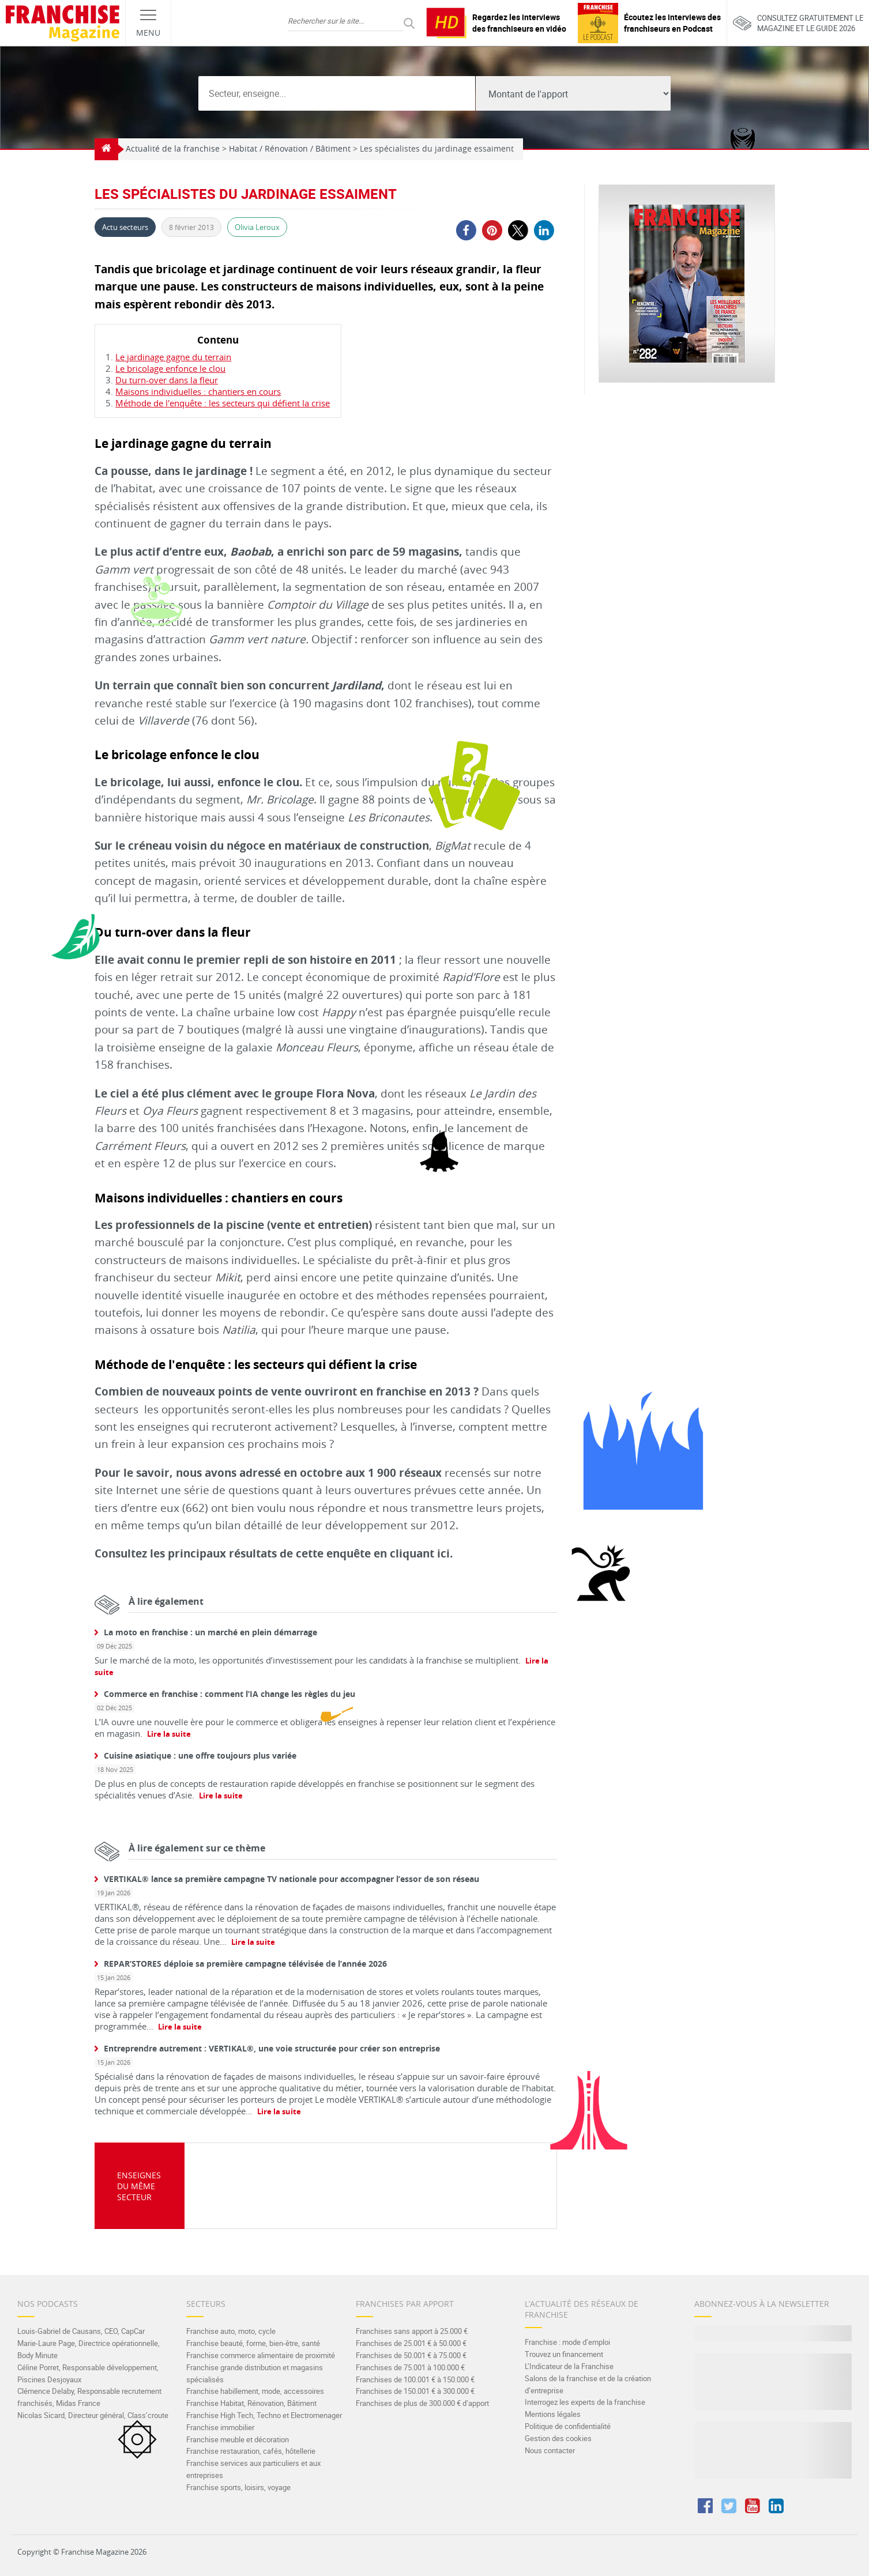 Image resolution: width=869 pixels, height=2576 pixels. What do you see at coordinates (643, 1450) in the screenshot?
I see `access firewall or security settings` at bounding box center [643, 1450].